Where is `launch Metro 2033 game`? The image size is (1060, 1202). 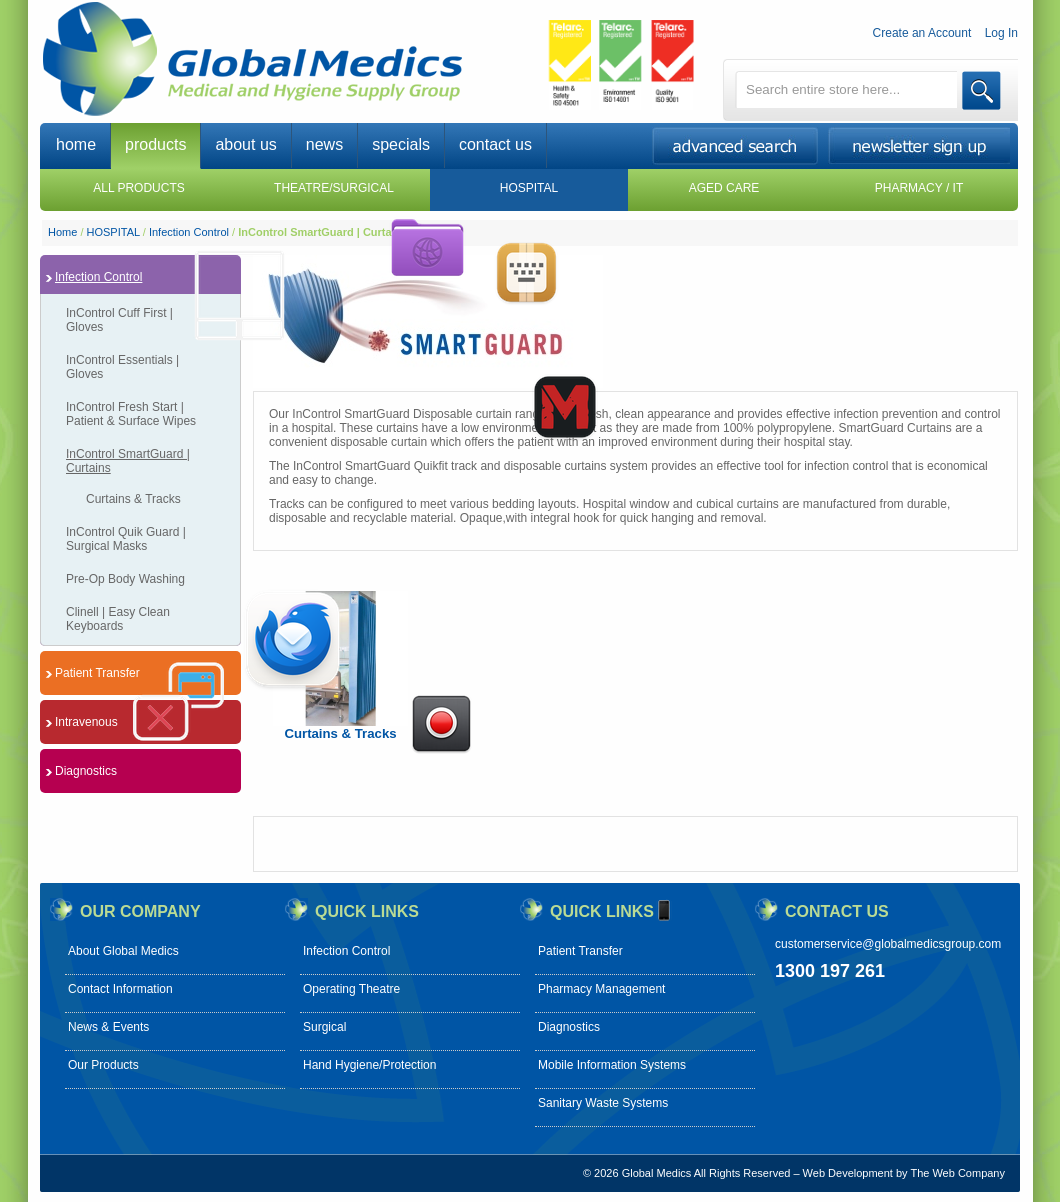
launch Metro 2033 game is located at coordinates (565, 407).